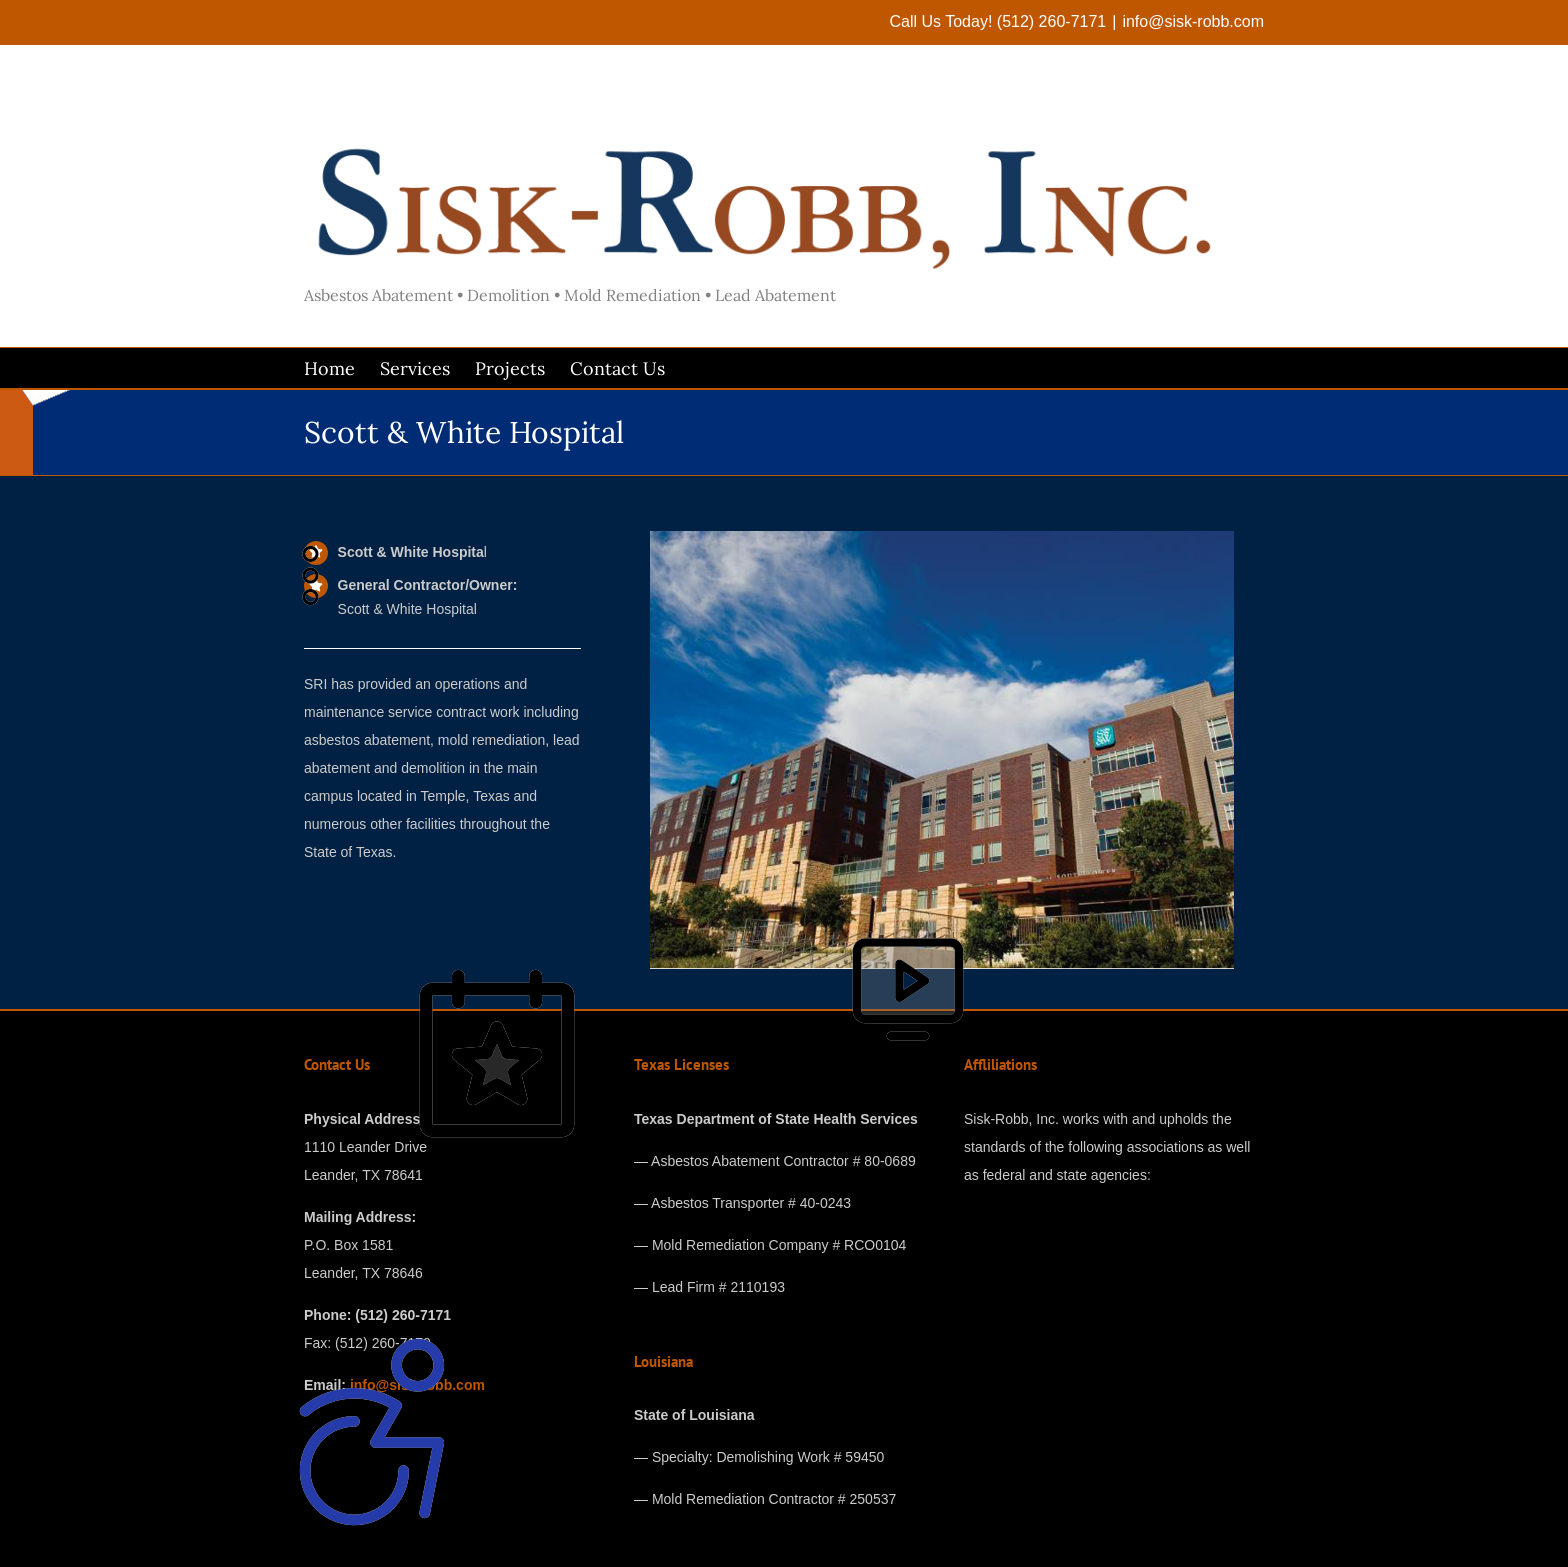  Describe the element at coordinates (310, 575) in the screenshot. I see `open more options menu` at that location.